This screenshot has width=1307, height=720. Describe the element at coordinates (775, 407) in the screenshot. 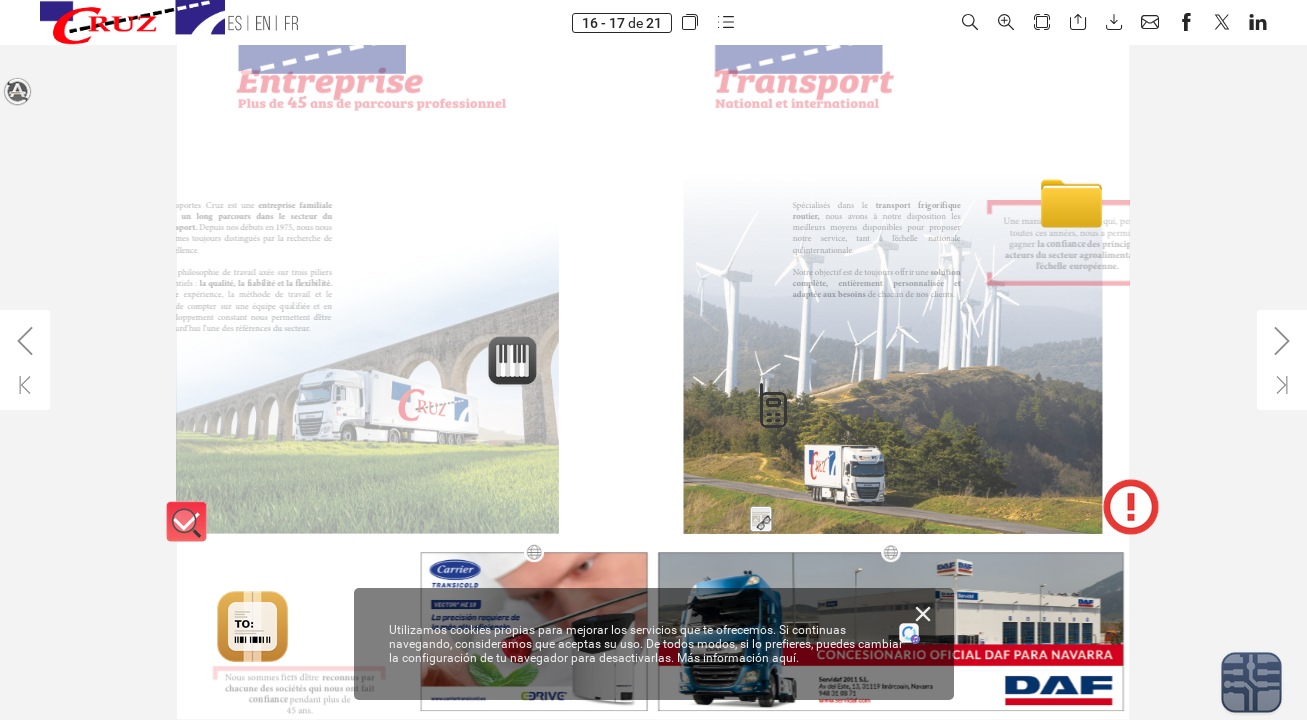

I see `call using a landline or desk phone` at that location.